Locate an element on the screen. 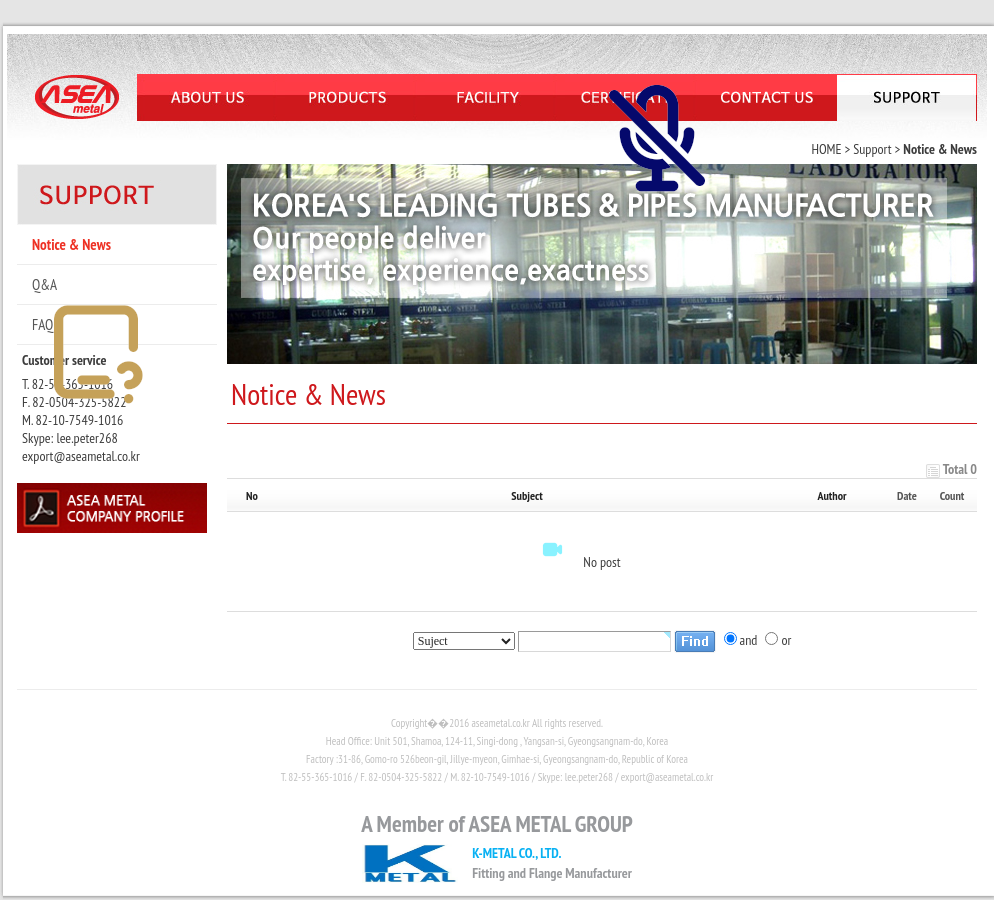  mute your microphone is located at coordinates (657, 138).